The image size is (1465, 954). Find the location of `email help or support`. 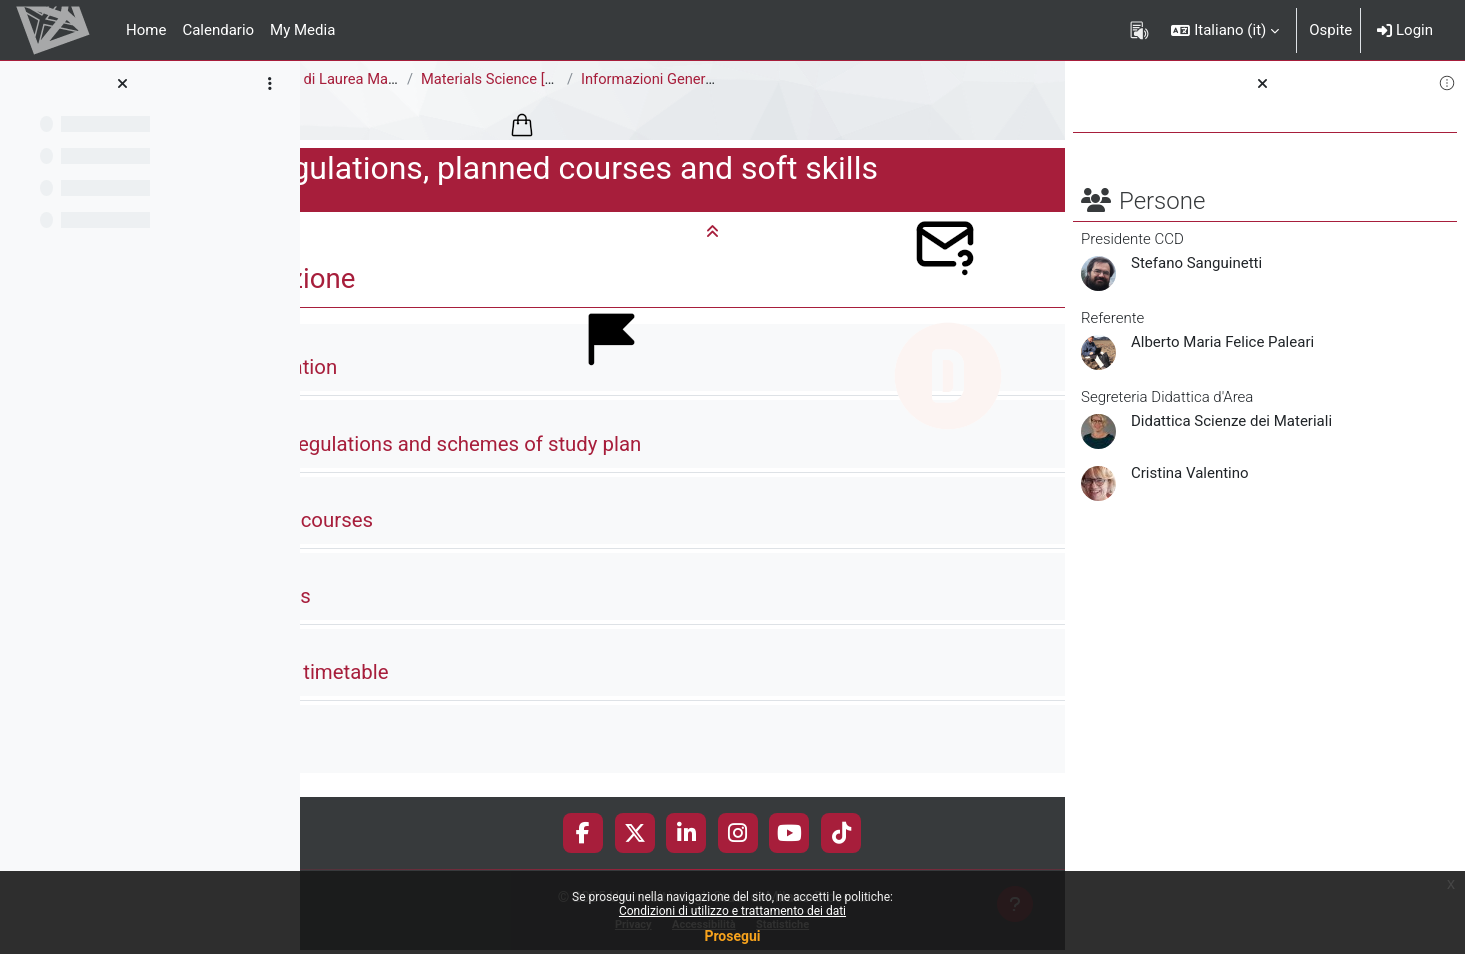

email help or support is located at coordinates (945, 244).